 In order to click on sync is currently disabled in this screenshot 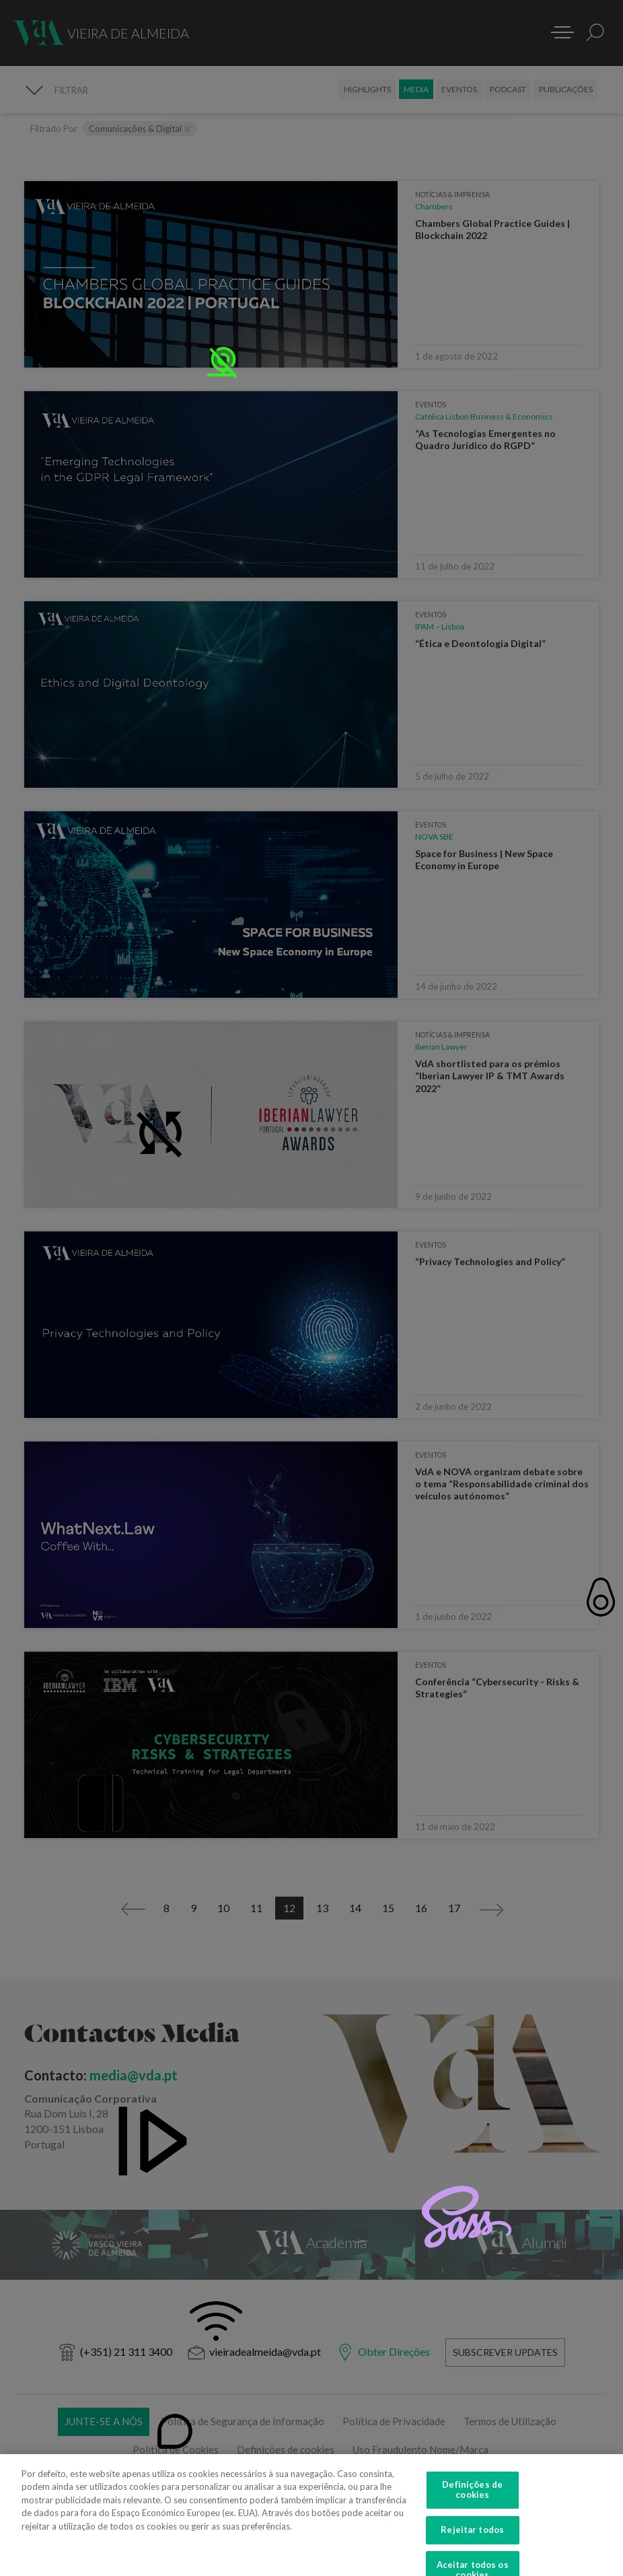, I will do `click(160, 1132)`.